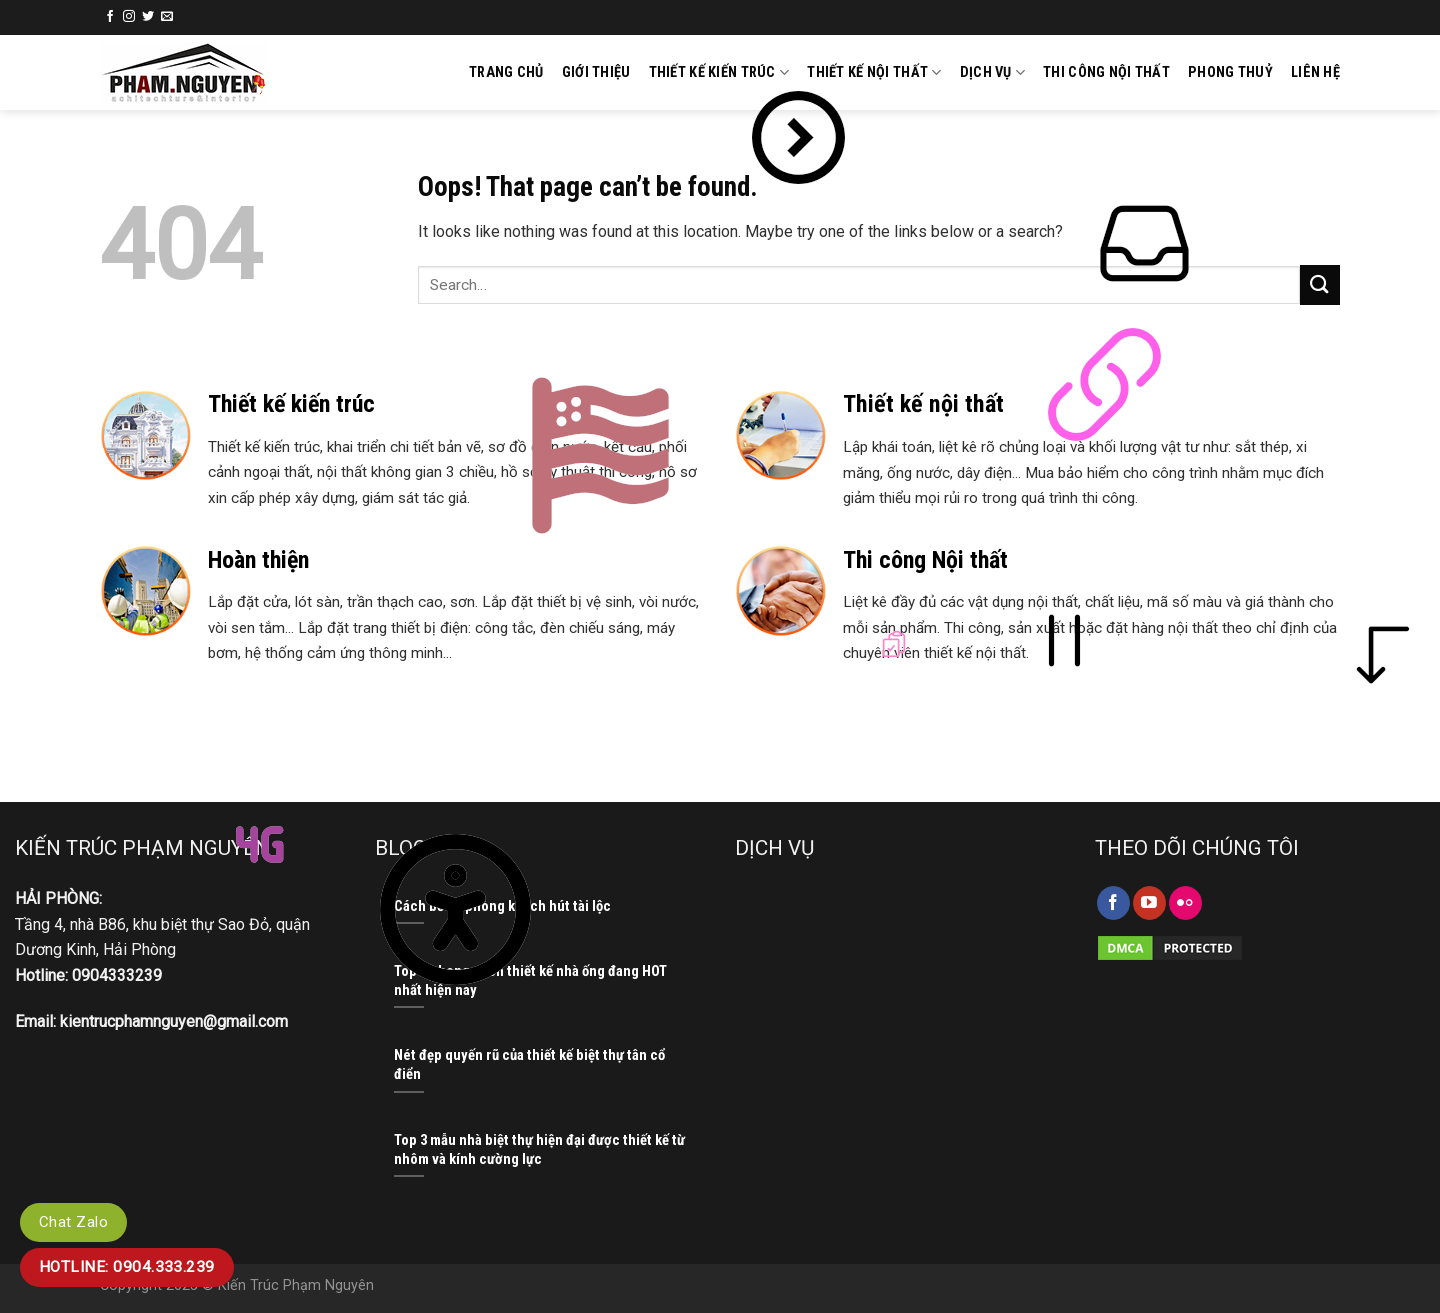 This screenshot has height=1313, width=1440. Describe the element at coordinates (1104, 384) in the screenshot. I see `copy or share a link` at that location.